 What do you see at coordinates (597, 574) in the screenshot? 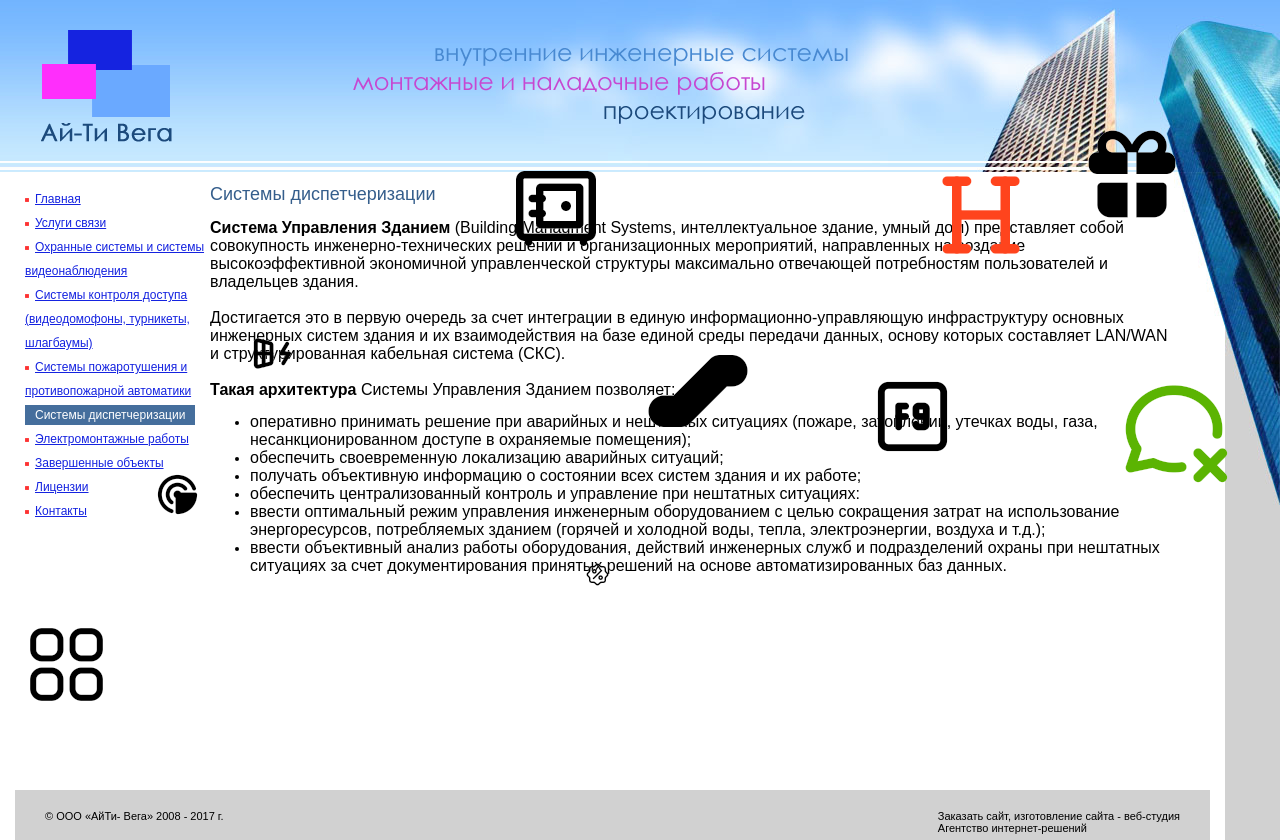
I see `view available discounts or promotions` at bounding box center [597, 574].